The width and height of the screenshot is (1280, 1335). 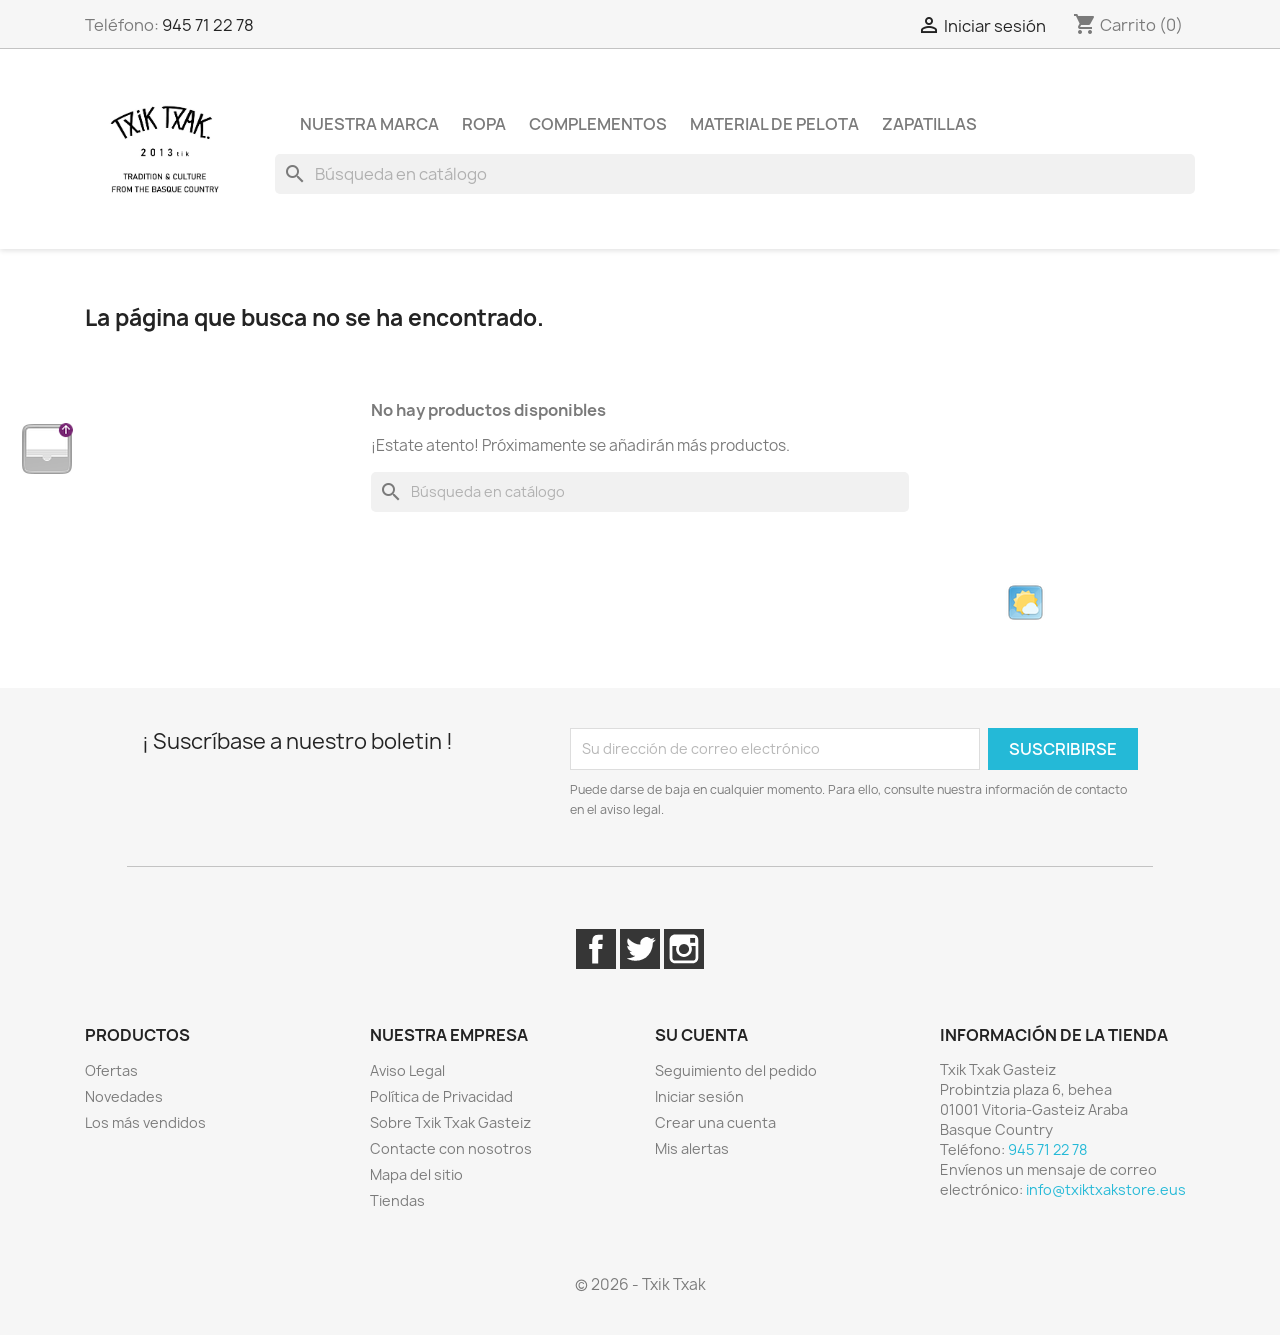 I want to click on open the weather app, so click(x=1025, y=602).